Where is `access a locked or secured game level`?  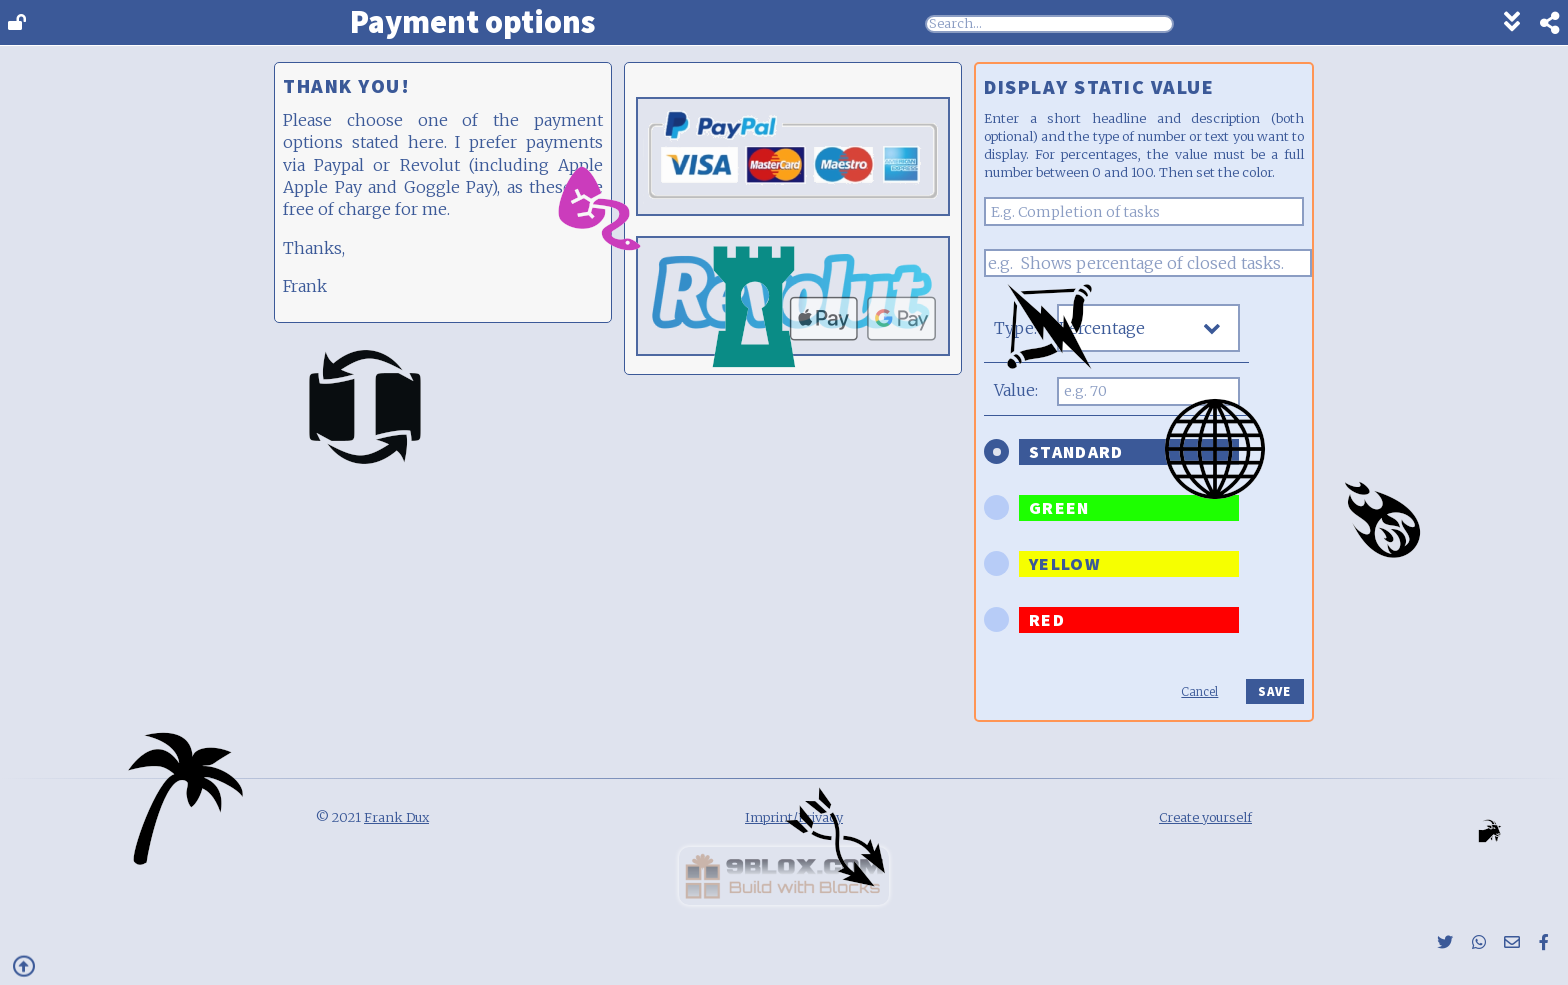
access a locked or secured game level is located at coordinates (753, 307).